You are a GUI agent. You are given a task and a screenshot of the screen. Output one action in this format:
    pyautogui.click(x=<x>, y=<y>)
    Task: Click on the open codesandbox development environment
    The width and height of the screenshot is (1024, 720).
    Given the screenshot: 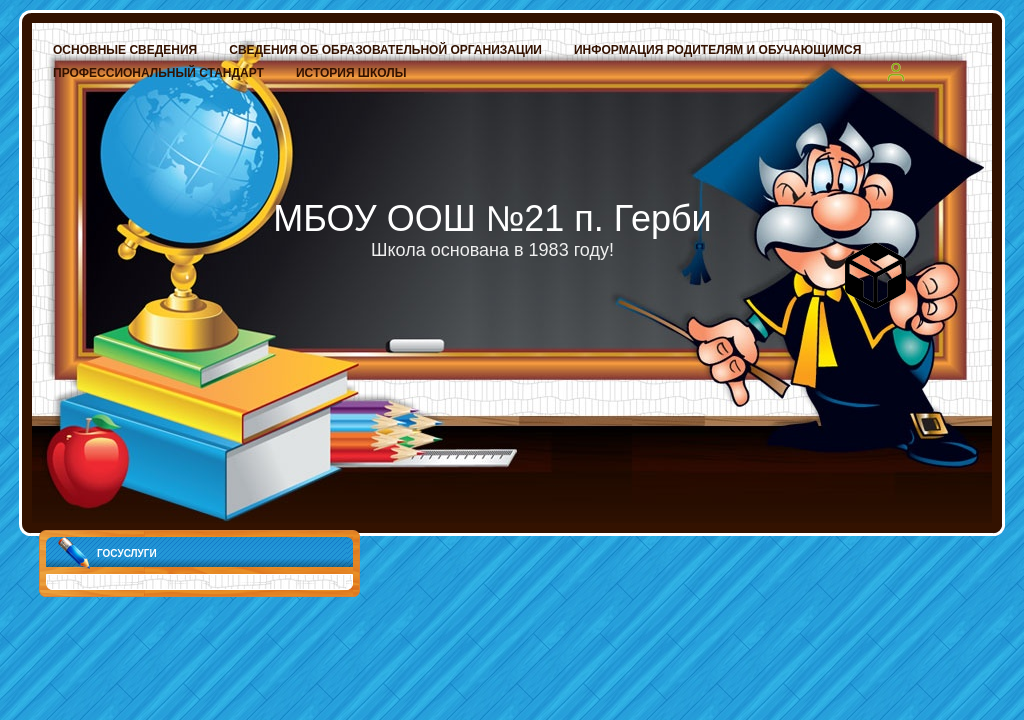 What is the action you would take?
    pyautogui.click(x=875, y=275)
    